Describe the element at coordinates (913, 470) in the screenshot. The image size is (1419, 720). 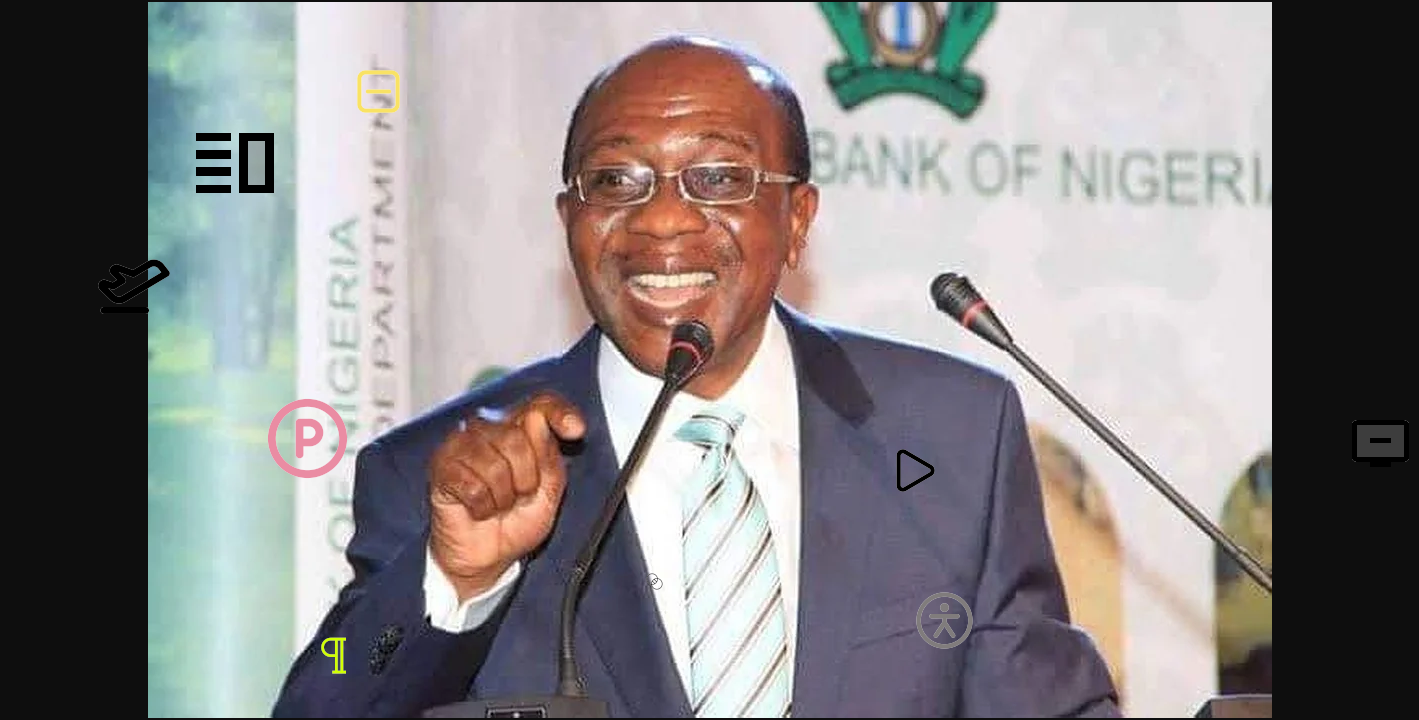
I see `play media or start playback` at that location.